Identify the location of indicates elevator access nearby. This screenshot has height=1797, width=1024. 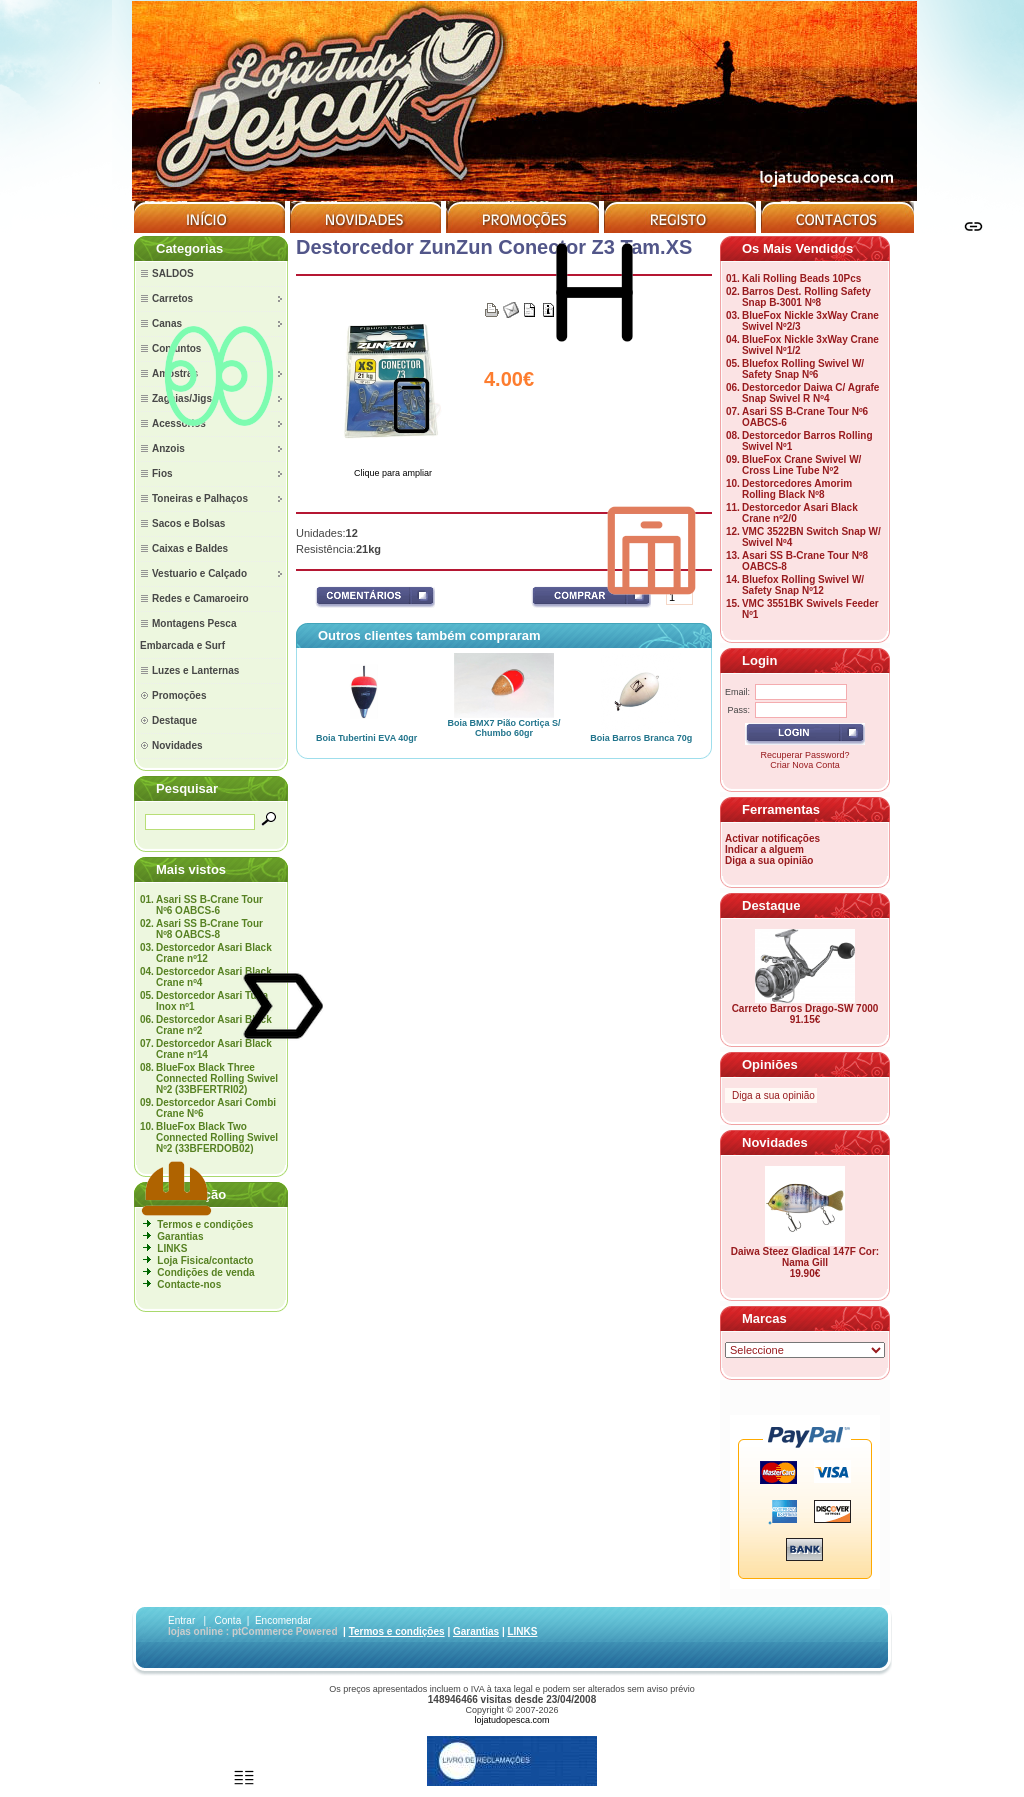
(651, 550).